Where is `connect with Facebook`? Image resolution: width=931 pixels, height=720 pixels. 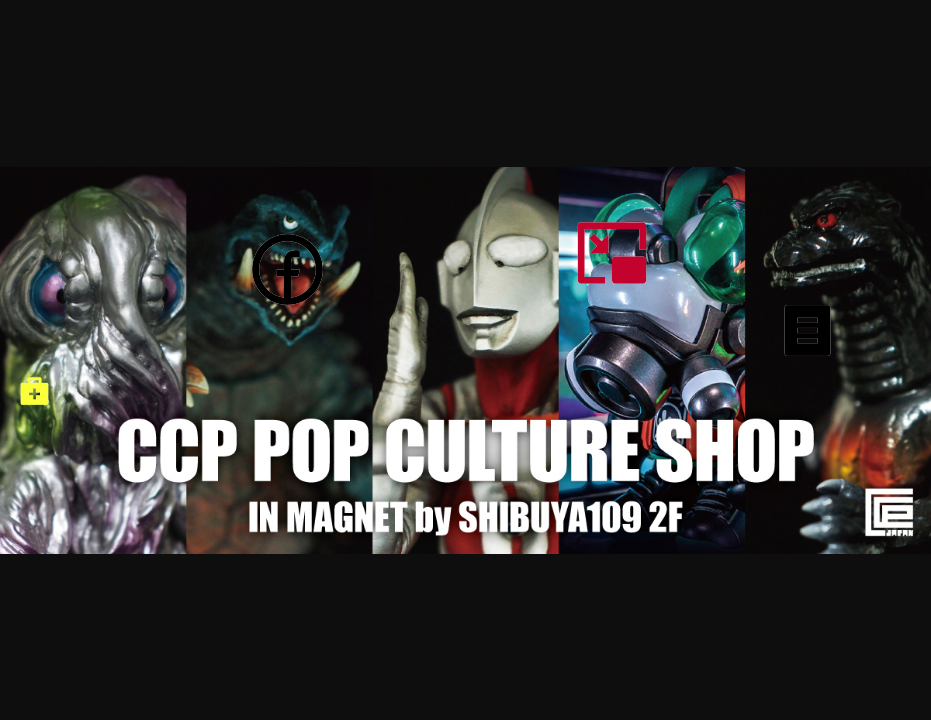
connect with Facebook is located at coordinates (287, 269).